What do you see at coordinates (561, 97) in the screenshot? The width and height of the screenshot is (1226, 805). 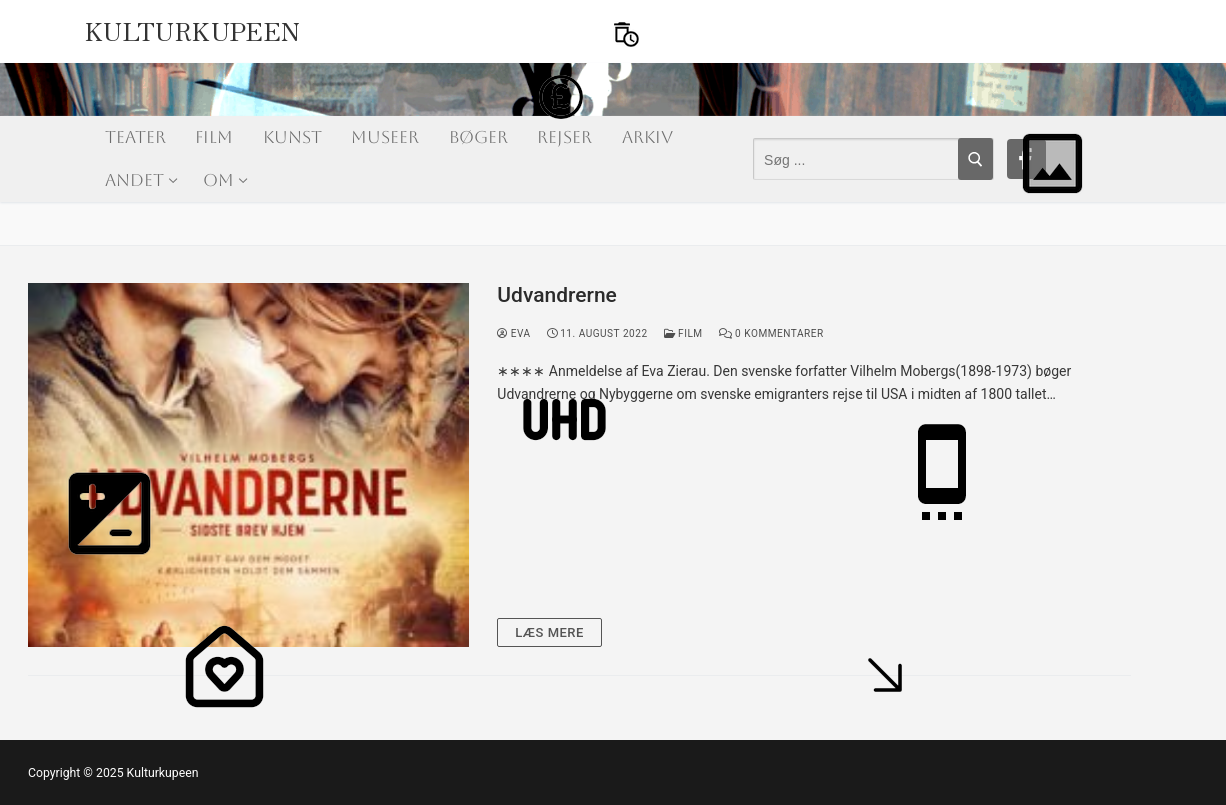 I see `view balance in british pounds` at bounding box center [561, 97].